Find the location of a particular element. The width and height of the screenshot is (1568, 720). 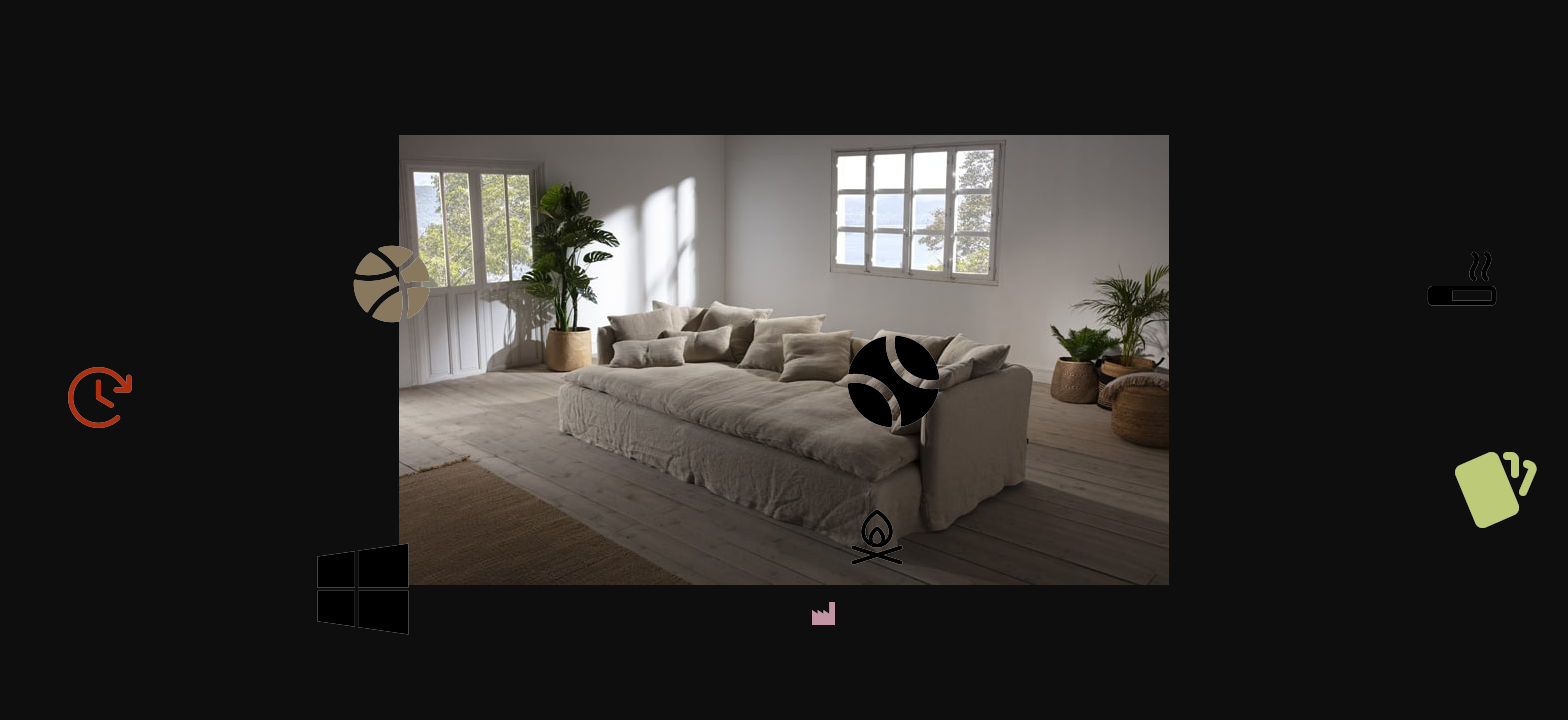

indicates a designated smoking area is located at coordinates (1462, 286).